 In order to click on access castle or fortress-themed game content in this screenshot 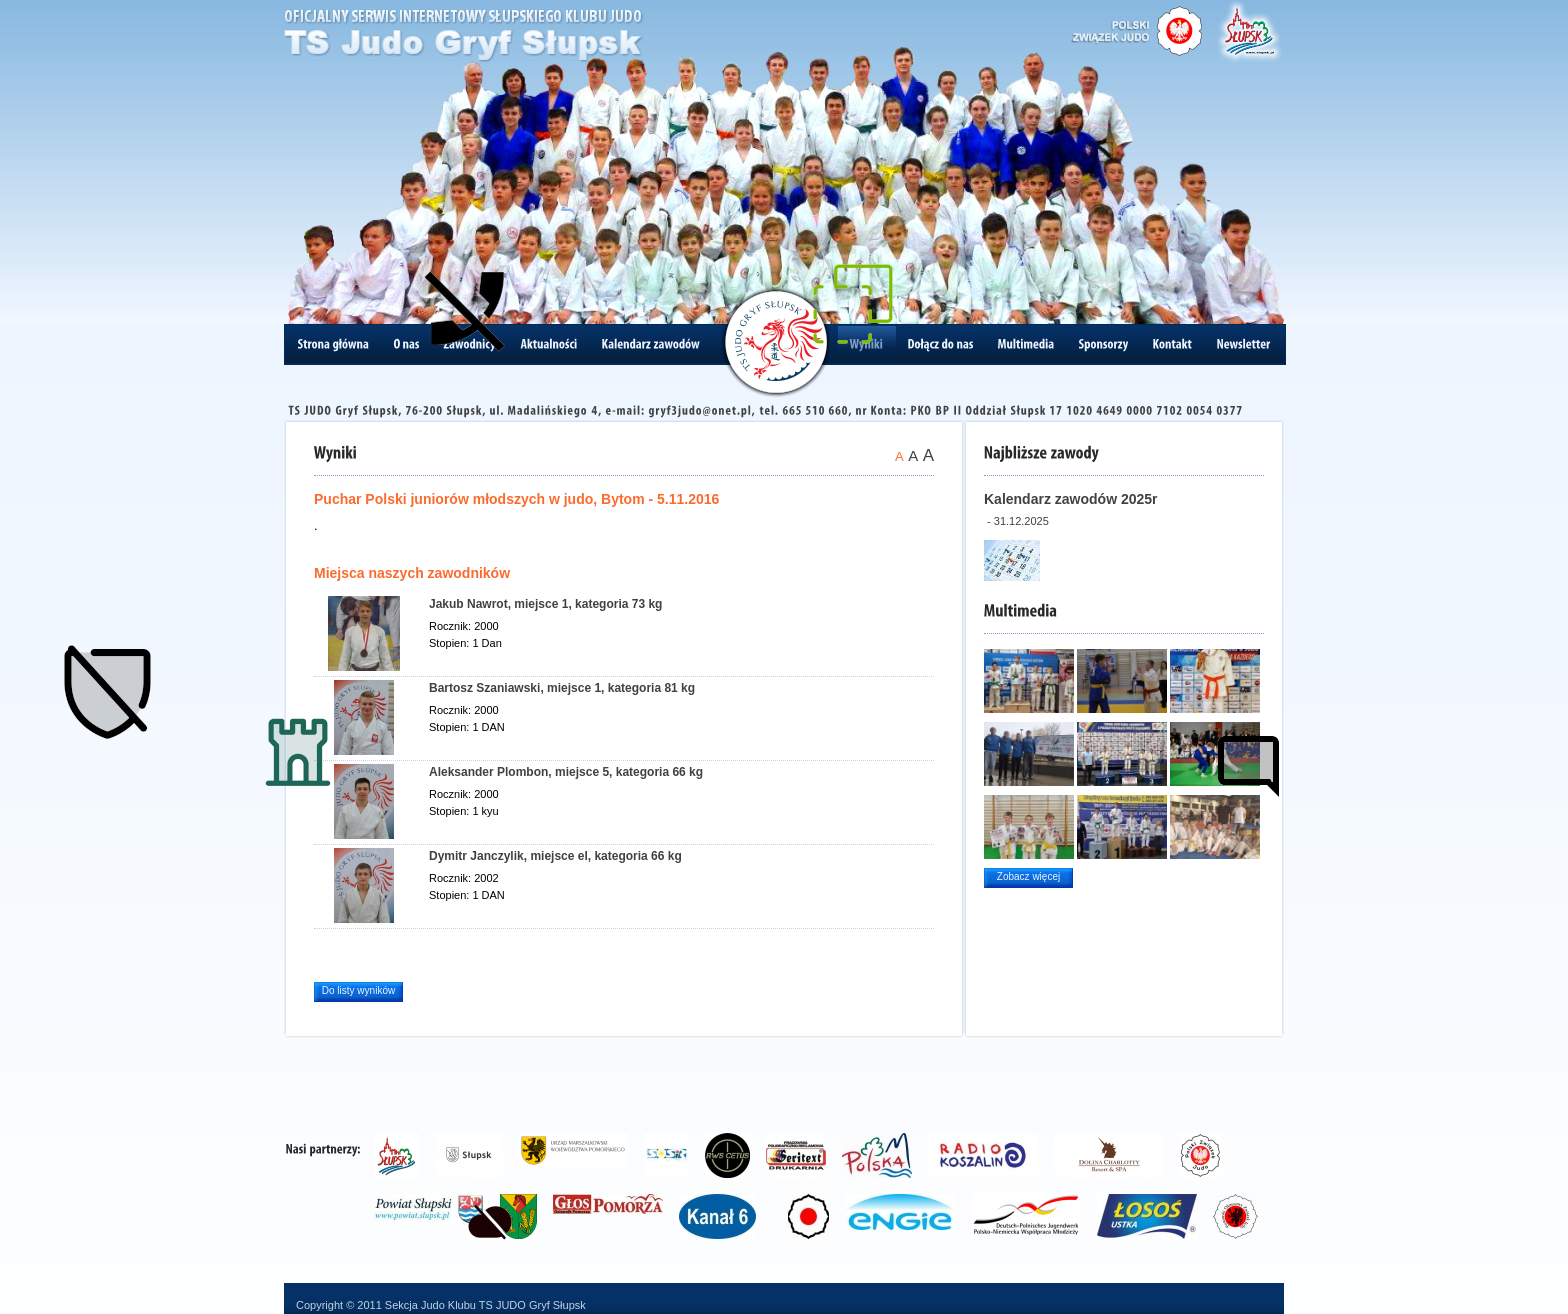, I will do `click(298, 751)`.